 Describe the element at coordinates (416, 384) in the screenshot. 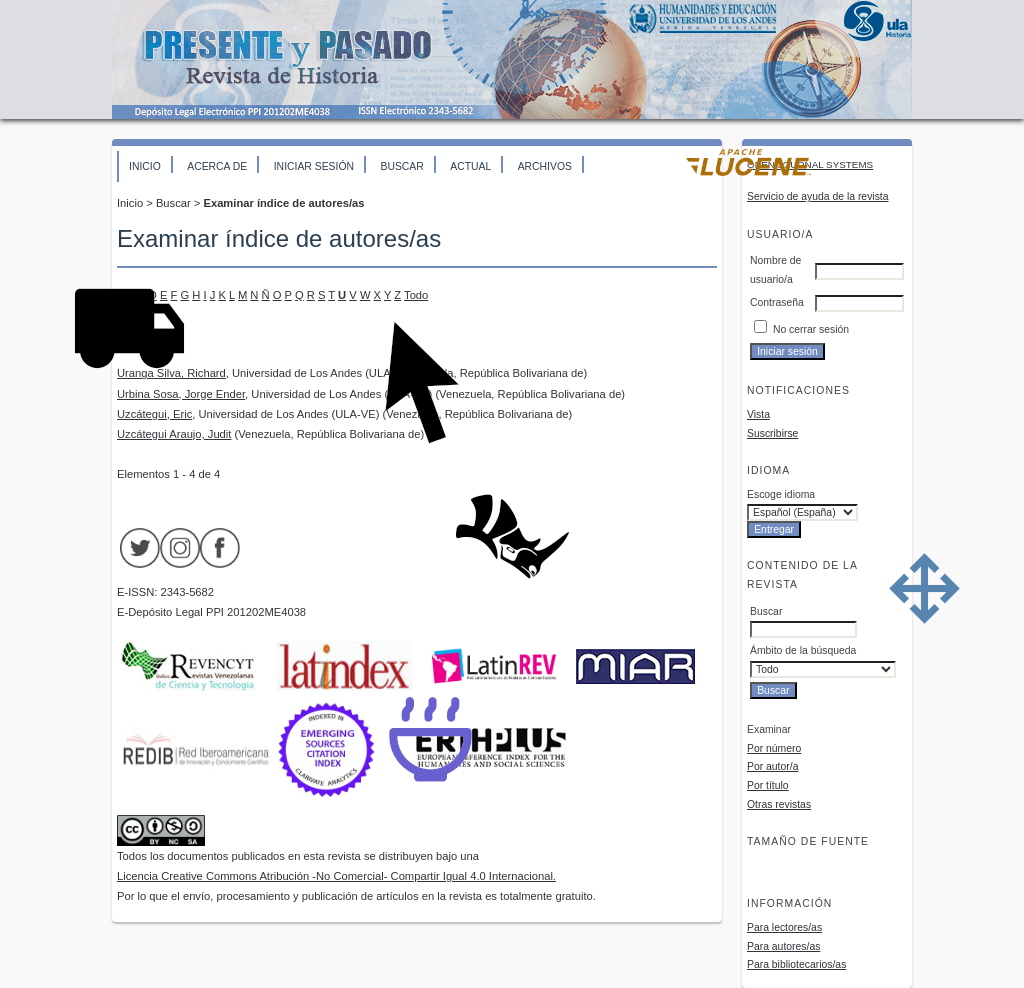

I see `cursor app logo` at that location.